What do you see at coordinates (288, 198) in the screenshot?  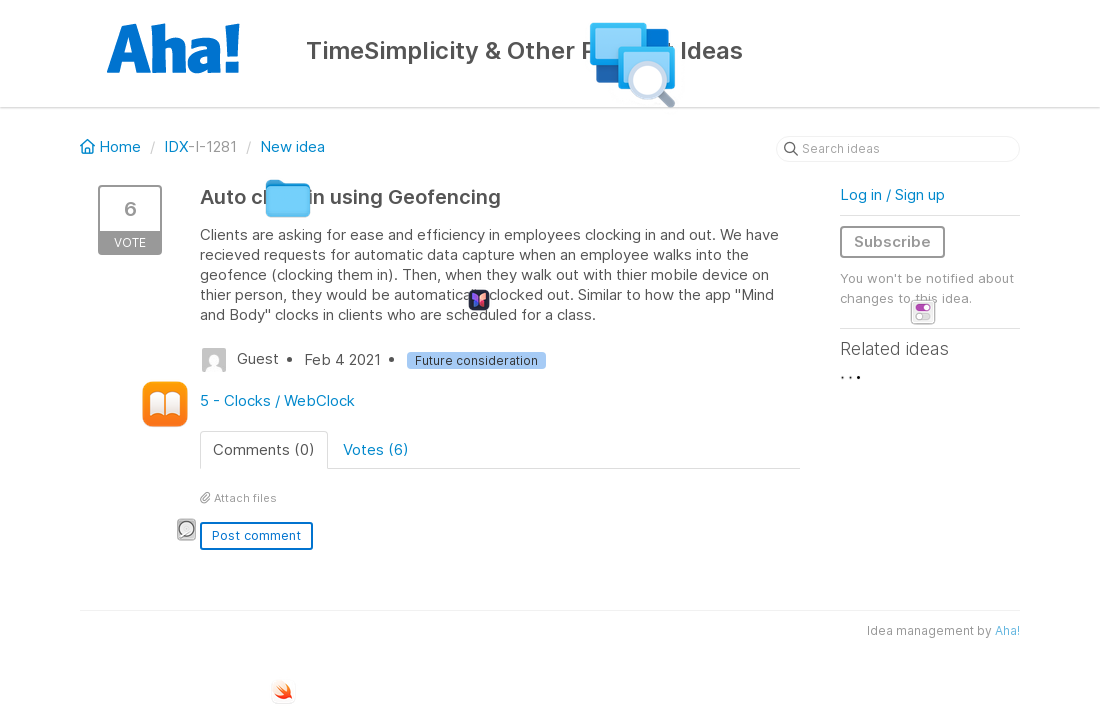 I see `open the folder app to browse files` at bounding box center [288, 198].